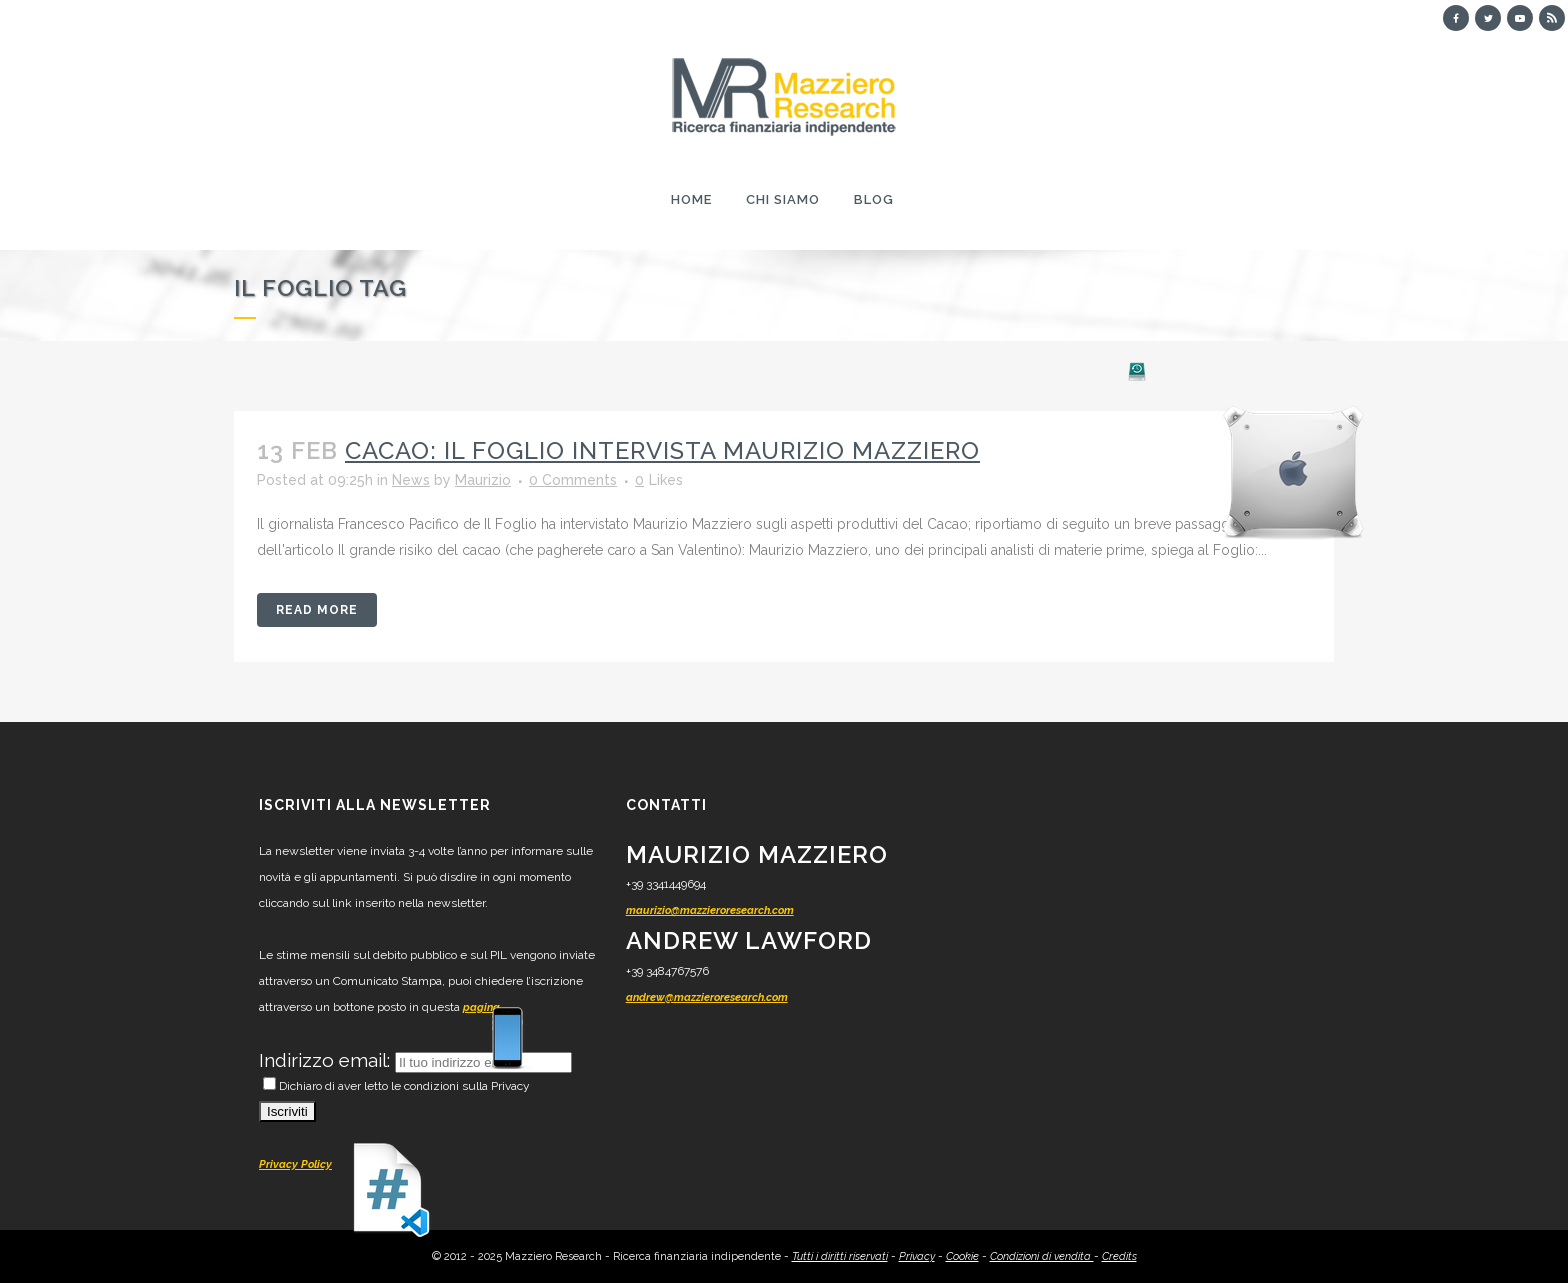 The width and height of the screenshot is (1568, 1283). Describe the element at coordinates (1293, 469) in the screenshot. I see `represents a connected power mac g4 computer on the network` at that location.